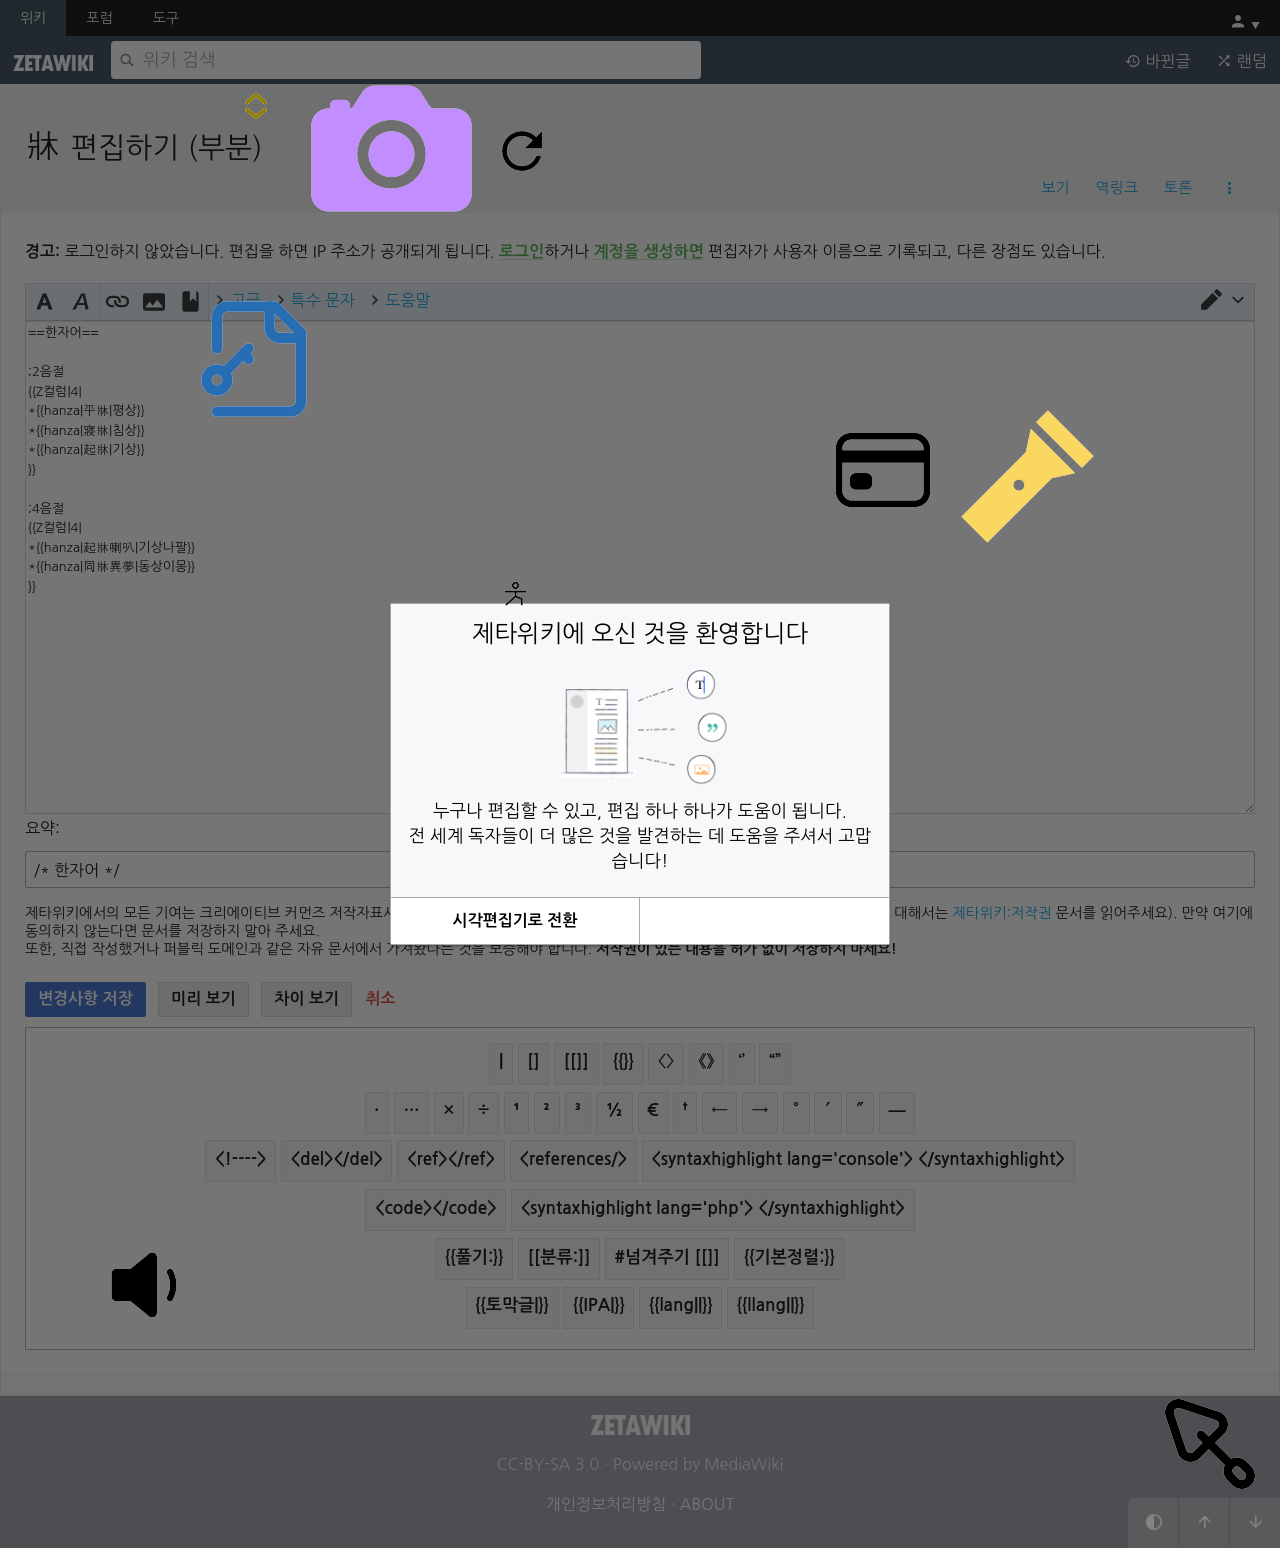  What do you see at coordinates (1027, 476) in the screenshot?
I see `toggle flashlight on/off` at bounding box center [1027, 476].